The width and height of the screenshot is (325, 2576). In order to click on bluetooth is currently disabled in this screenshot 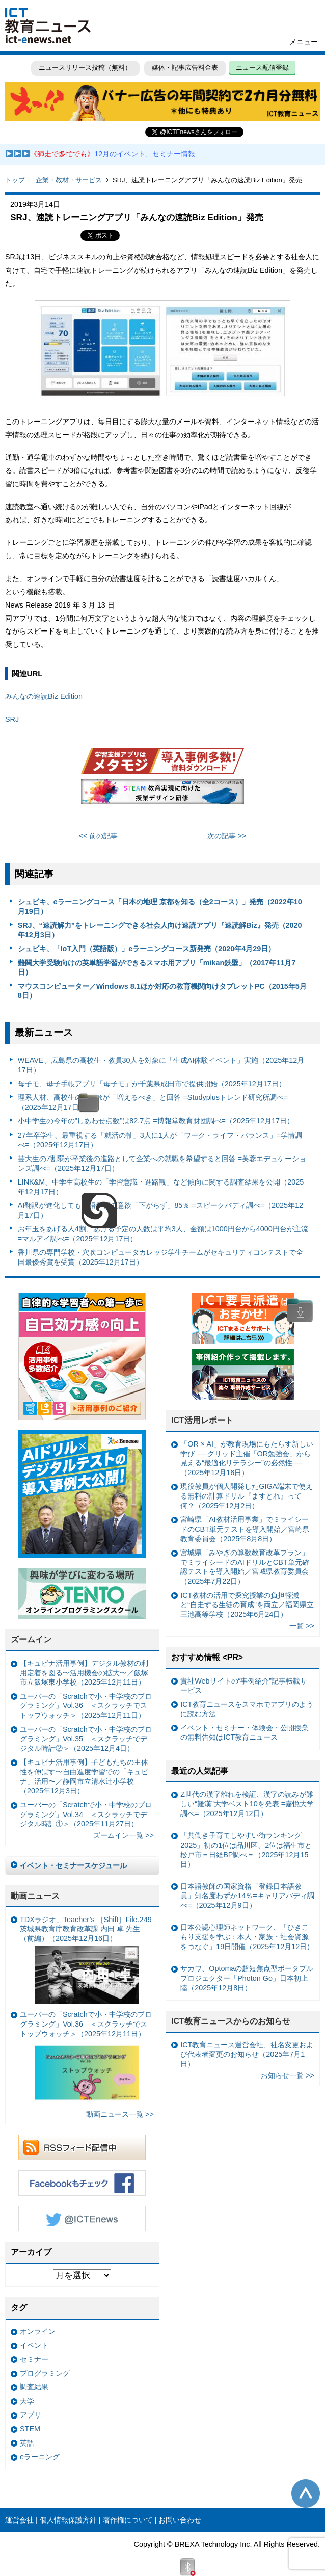, I will do `click(187, 2567)`.